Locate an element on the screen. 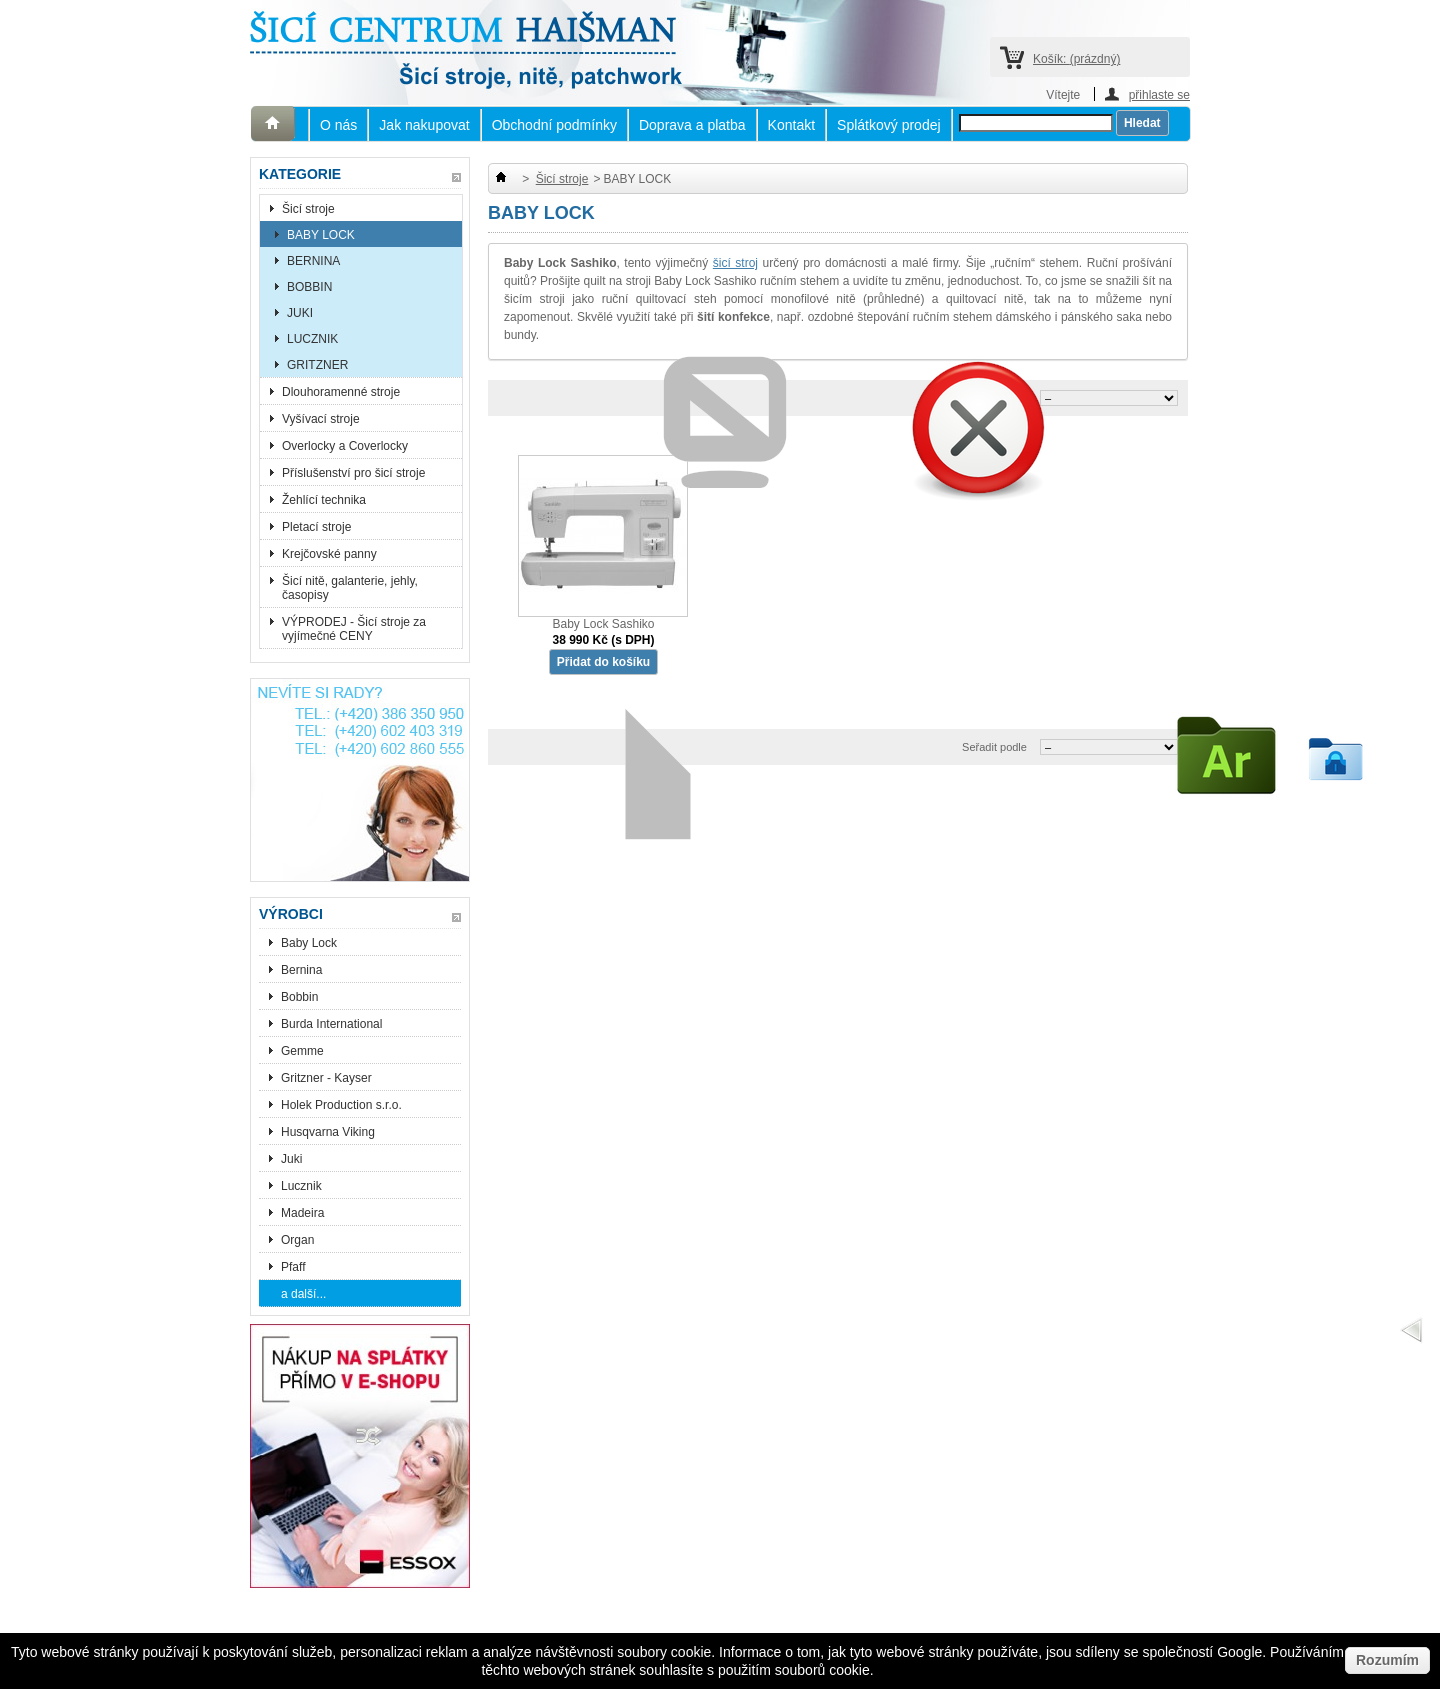 The width and height of the screenshot is (1440, 1689). access microsoft intune company portal managed files is located at coordinates (1335, 760).